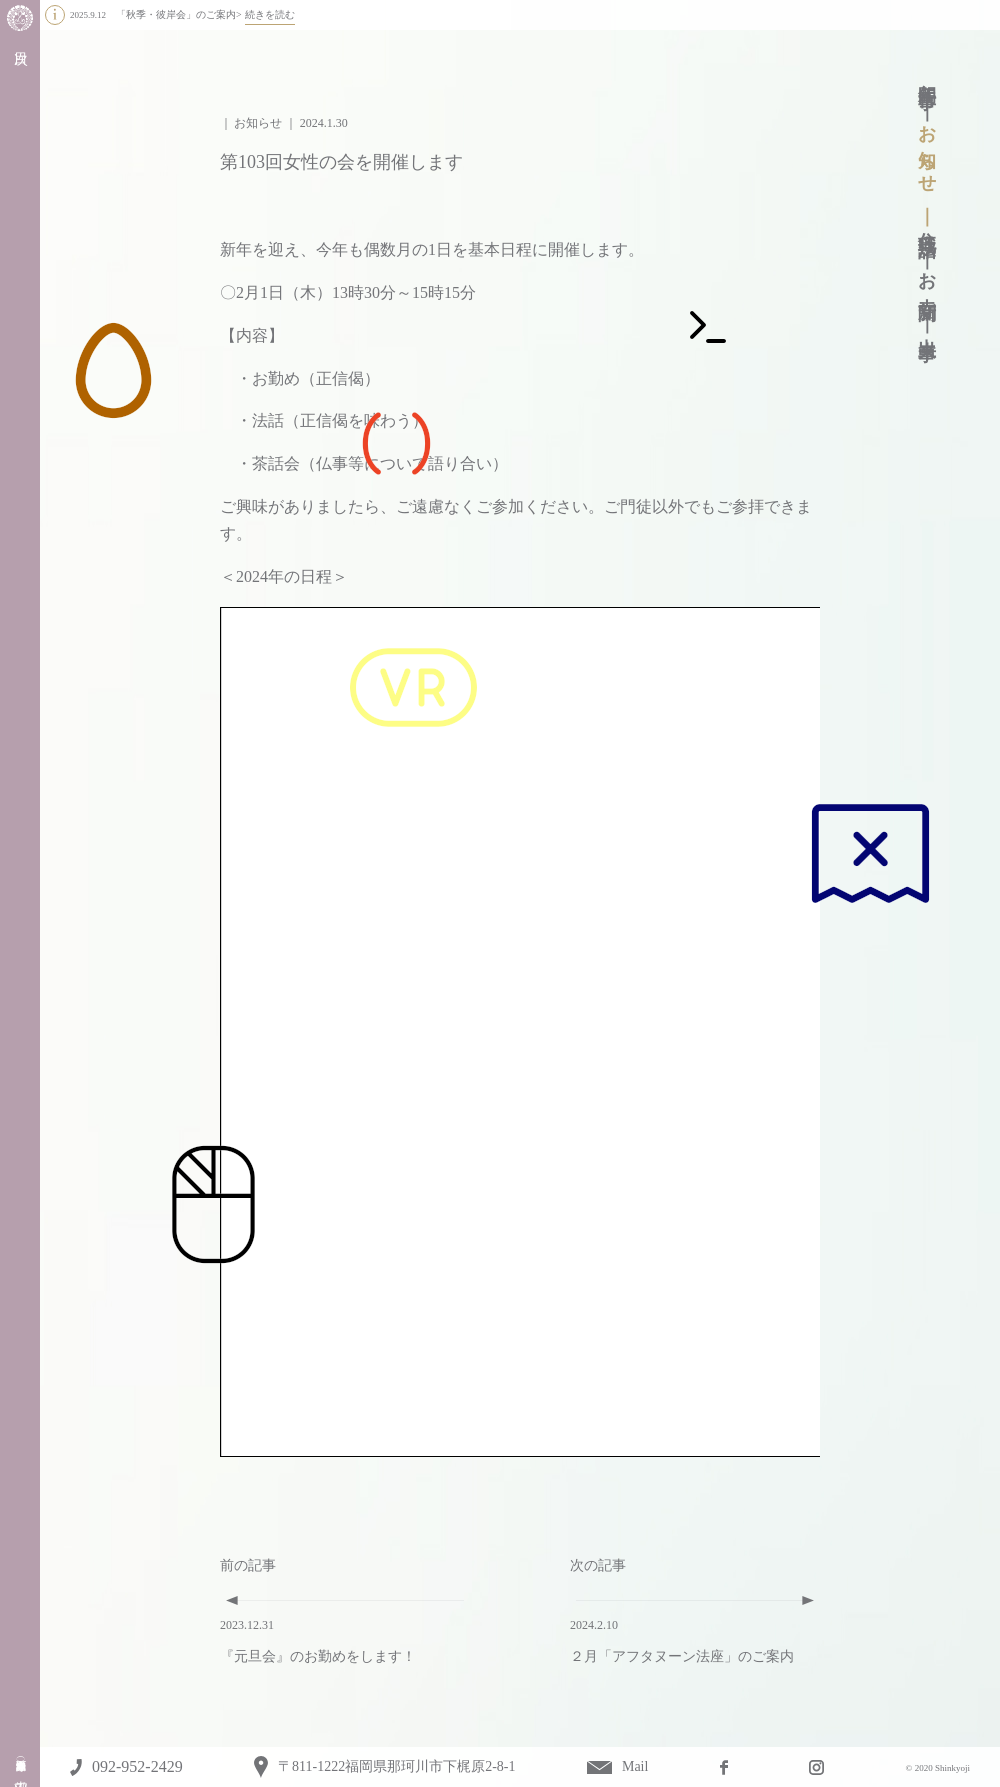 This screenshot has height=1787, width=1000. Describe the element at coordinates (413, 687) in the screenshot. I see `access virtual reality mode or settings` at that location.